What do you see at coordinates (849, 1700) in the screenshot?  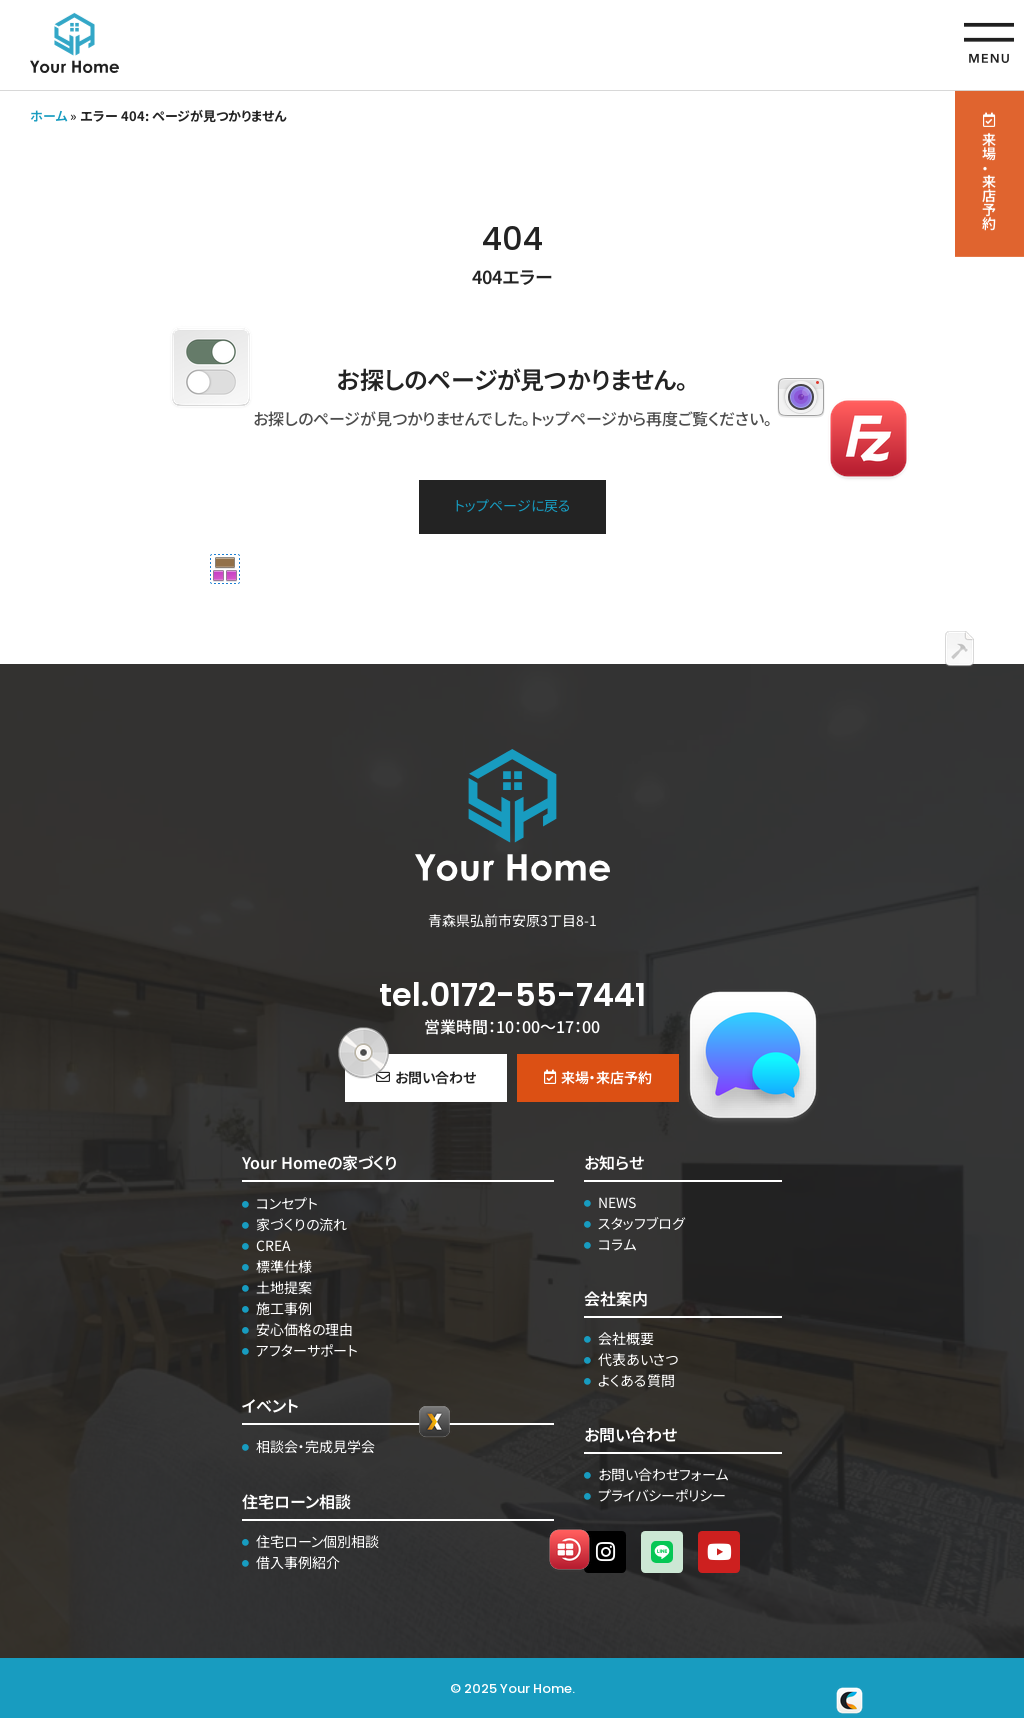 I see `open calligra gemini app` at bounding box center [849, 1700].